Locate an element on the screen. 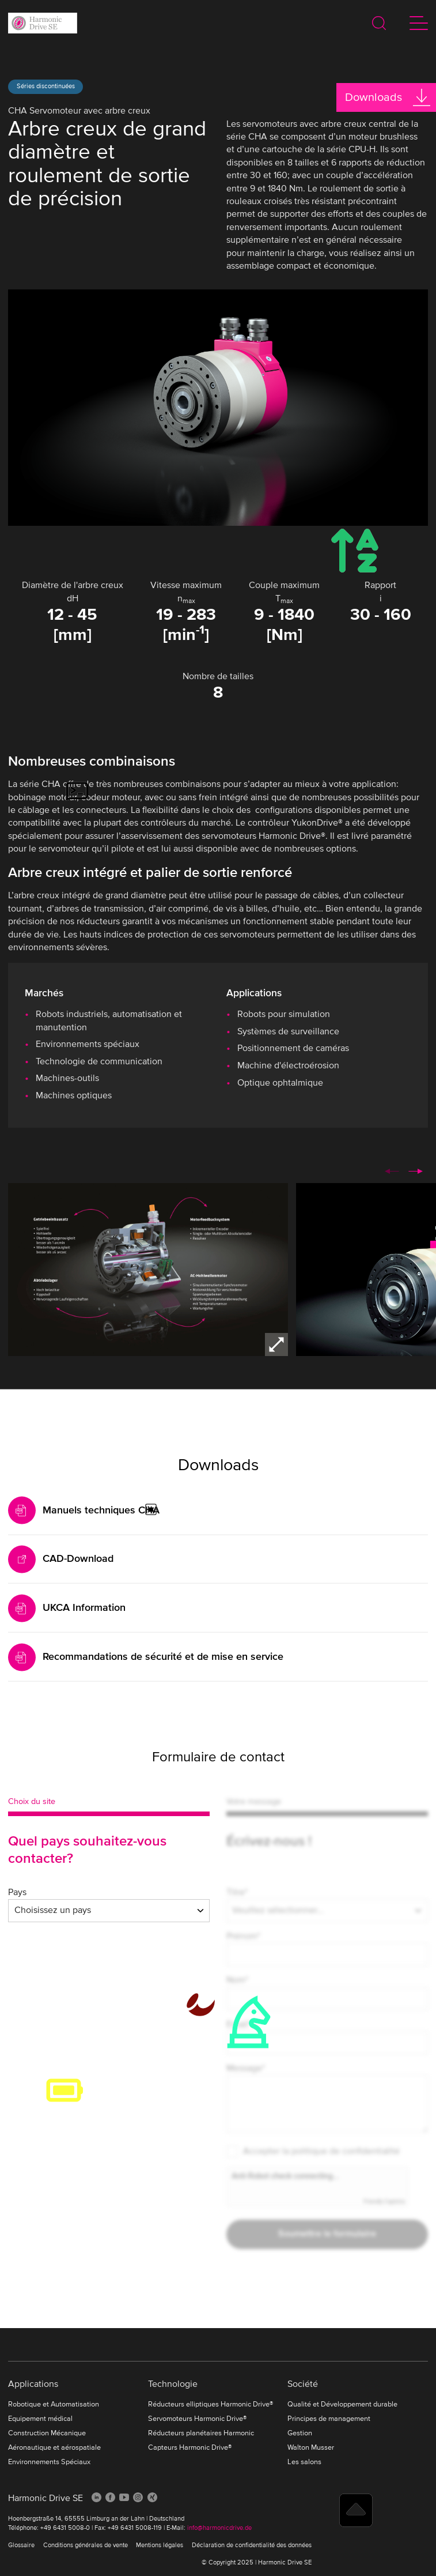  sort alphabetically A to Z is located at coordinates (355, 551).